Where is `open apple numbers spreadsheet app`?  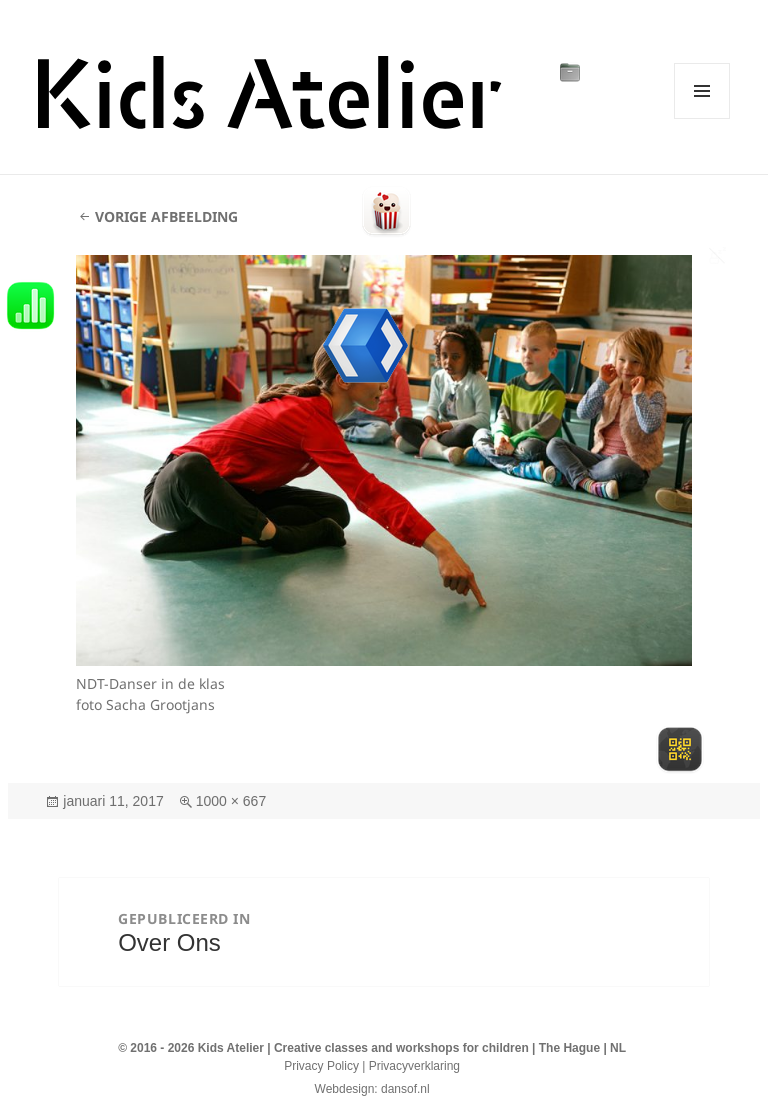 open apple numbers spreadsheet app is located at coordinates (30, 305).